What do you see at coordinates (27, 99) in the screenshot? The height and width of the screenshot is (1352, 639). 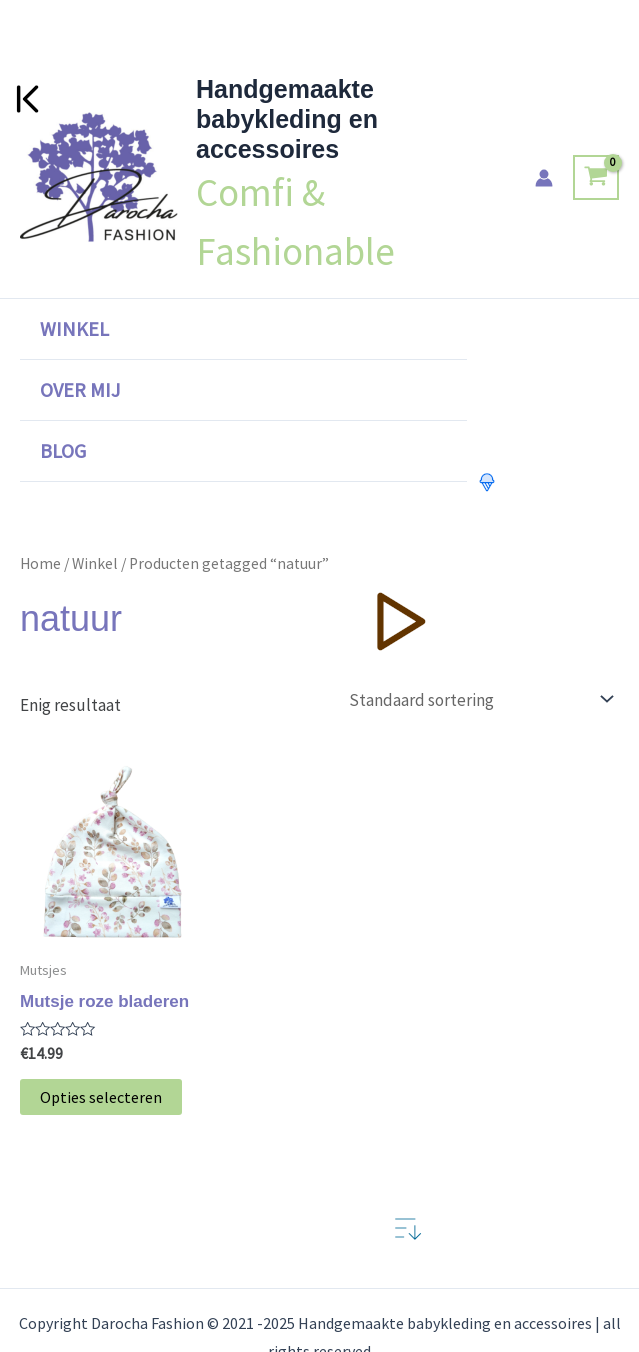 I see `navigate to the beginning or first item` at bounding box center [27, 99].